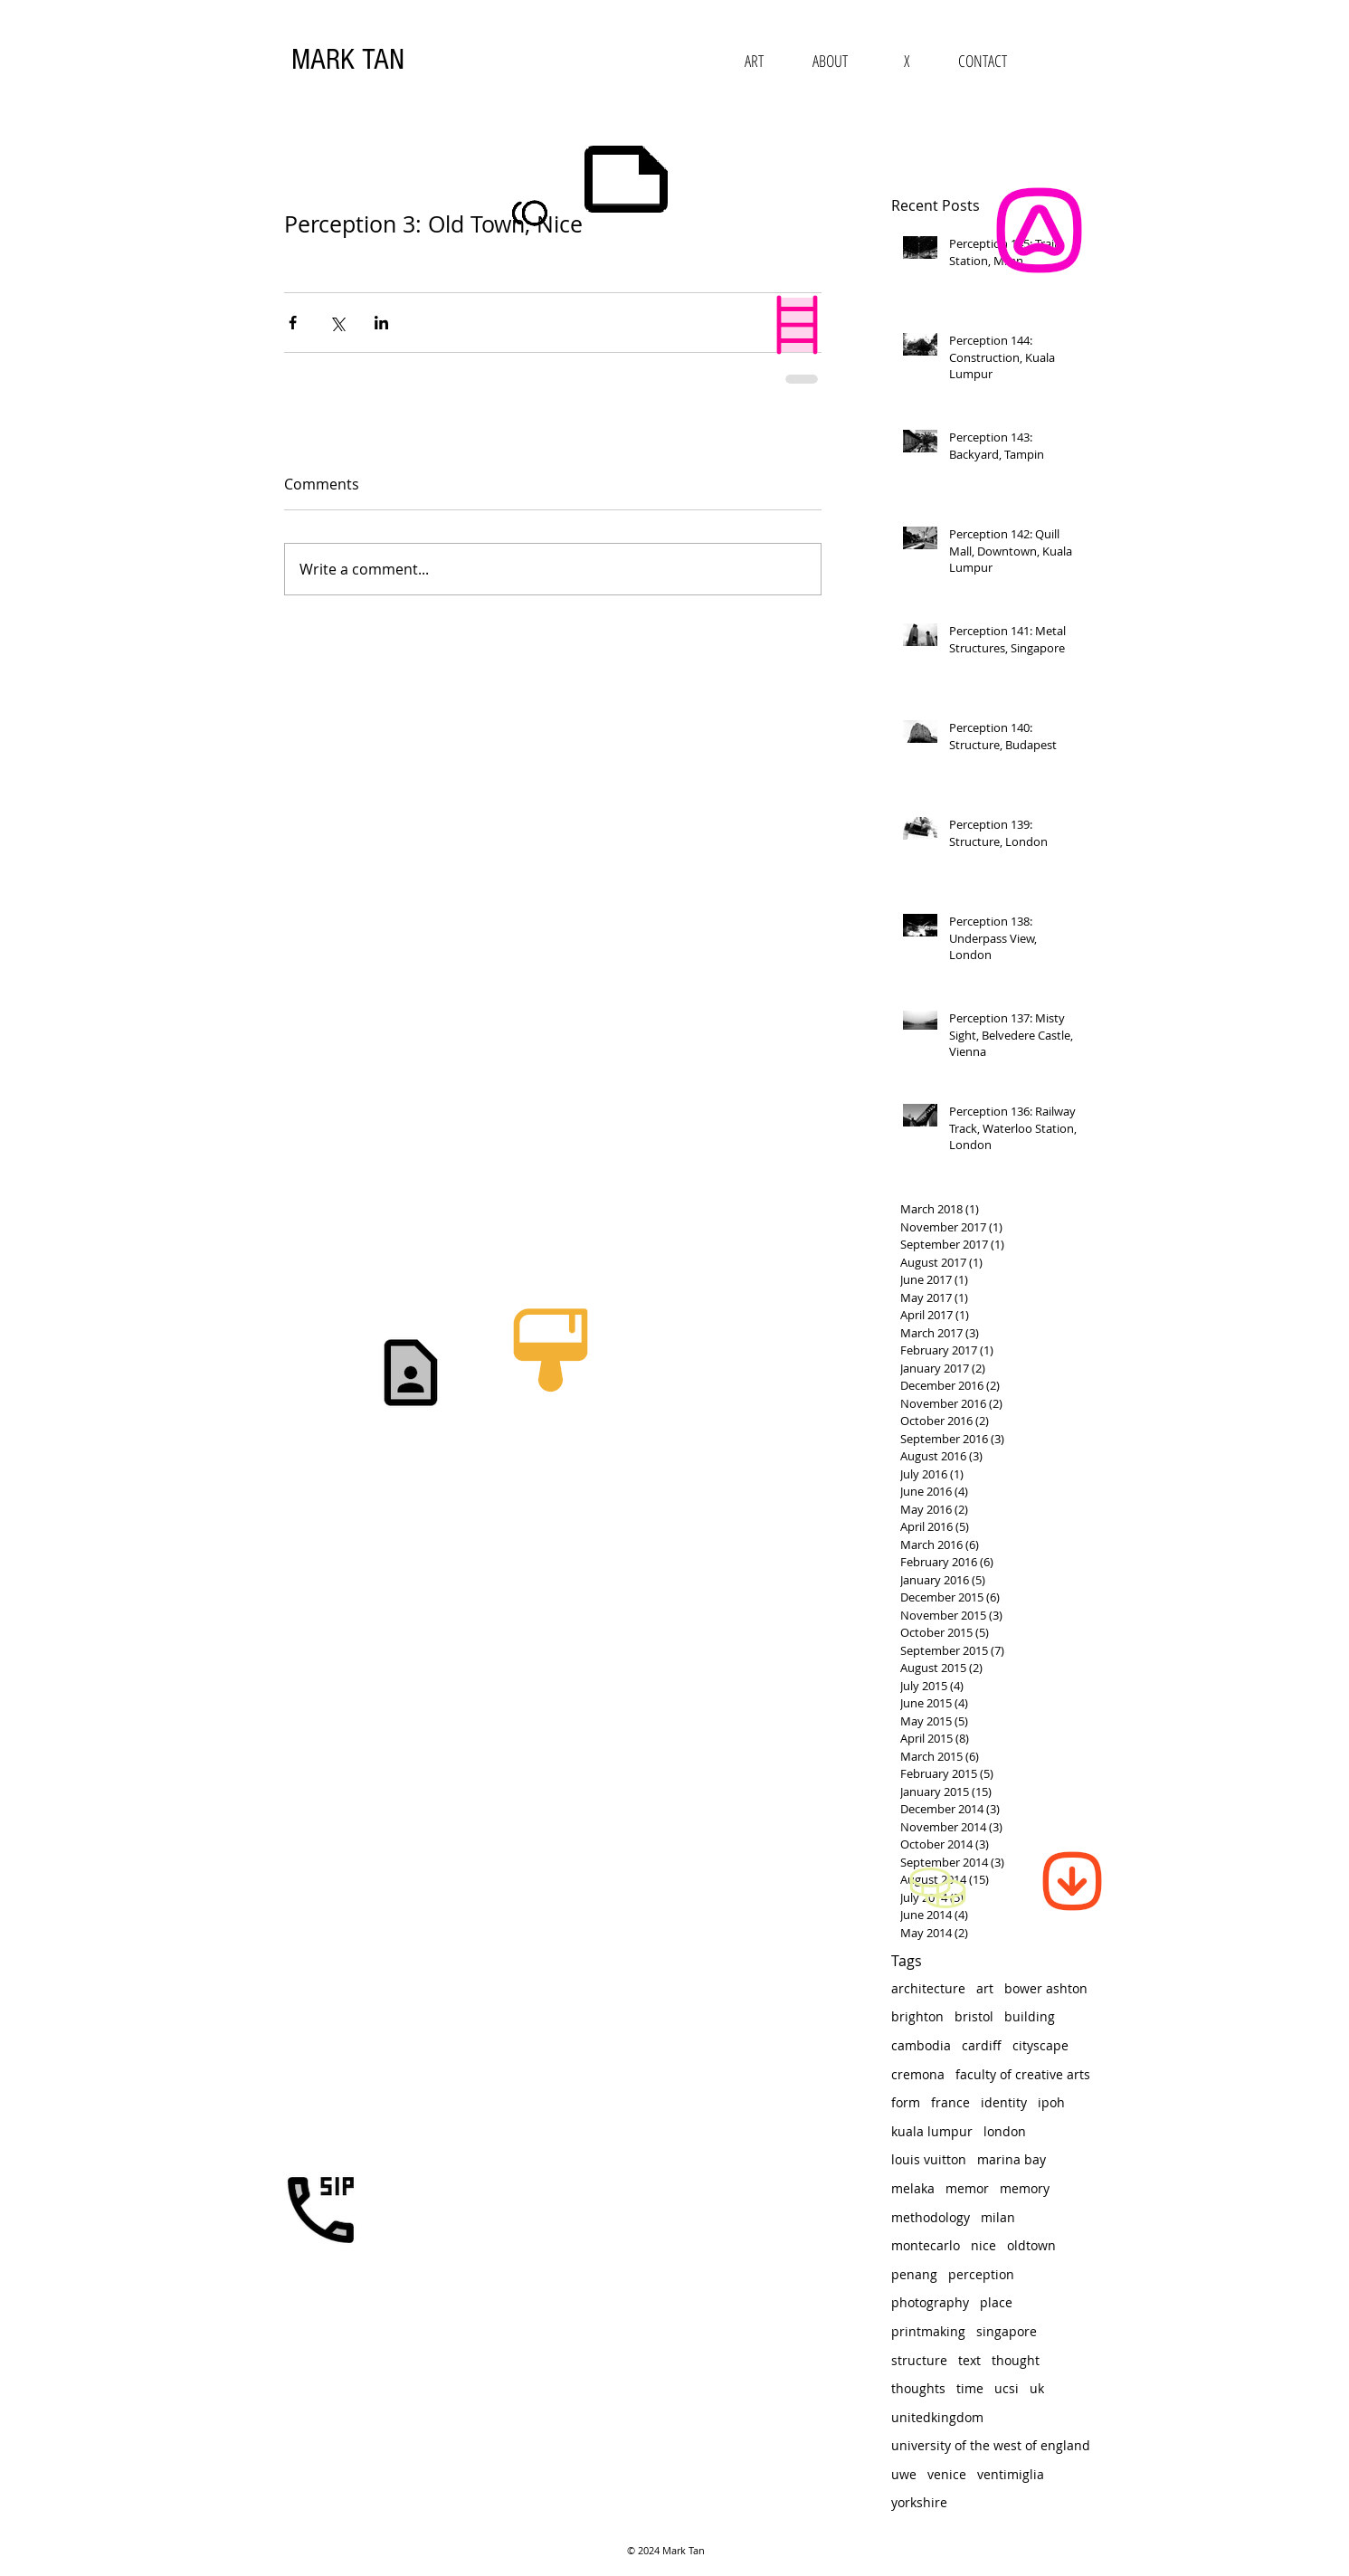 This screenshot has width=1349, height=2576. Describe the element at coordinates (320, 2210) in the screenshot. I see `make a SIP (internet-based) phone call` at that location.